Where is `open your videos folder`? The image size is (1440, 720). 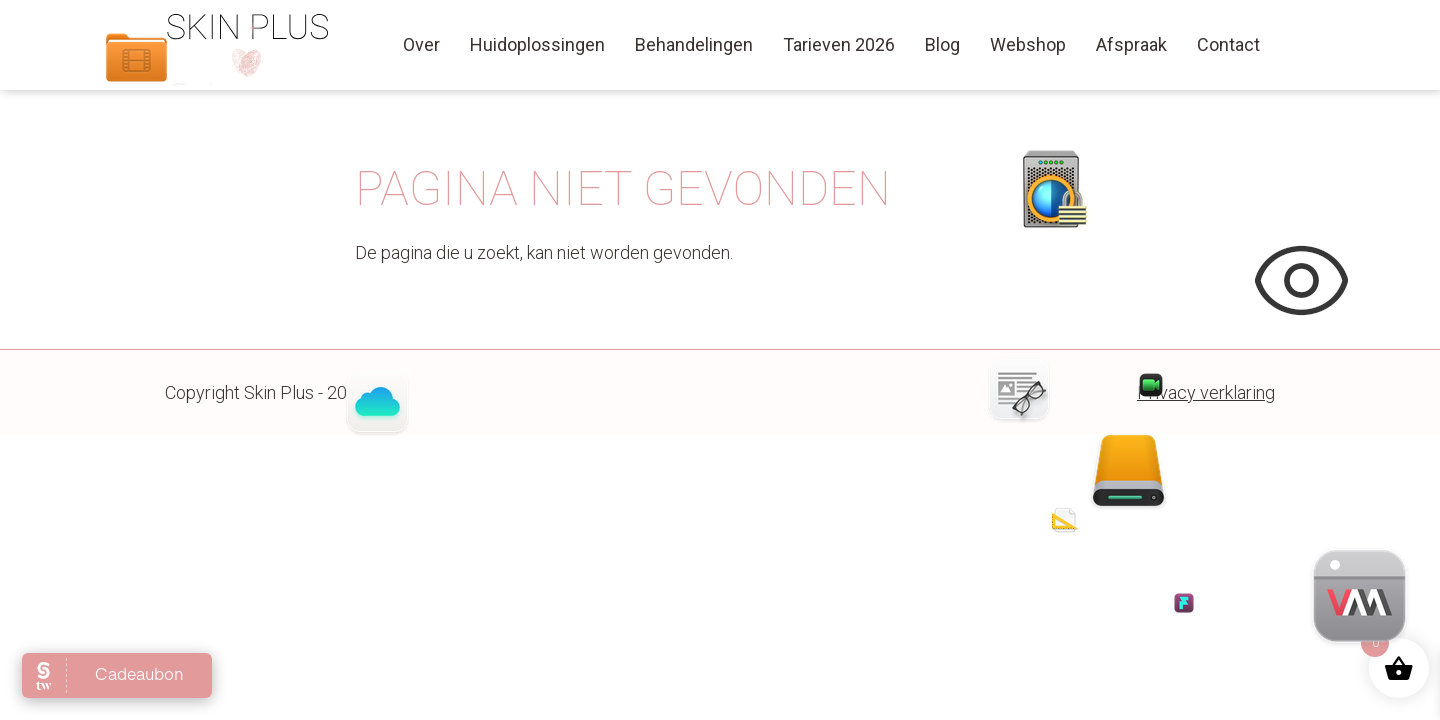
open your videos folder is located at coordinates (136, 57).